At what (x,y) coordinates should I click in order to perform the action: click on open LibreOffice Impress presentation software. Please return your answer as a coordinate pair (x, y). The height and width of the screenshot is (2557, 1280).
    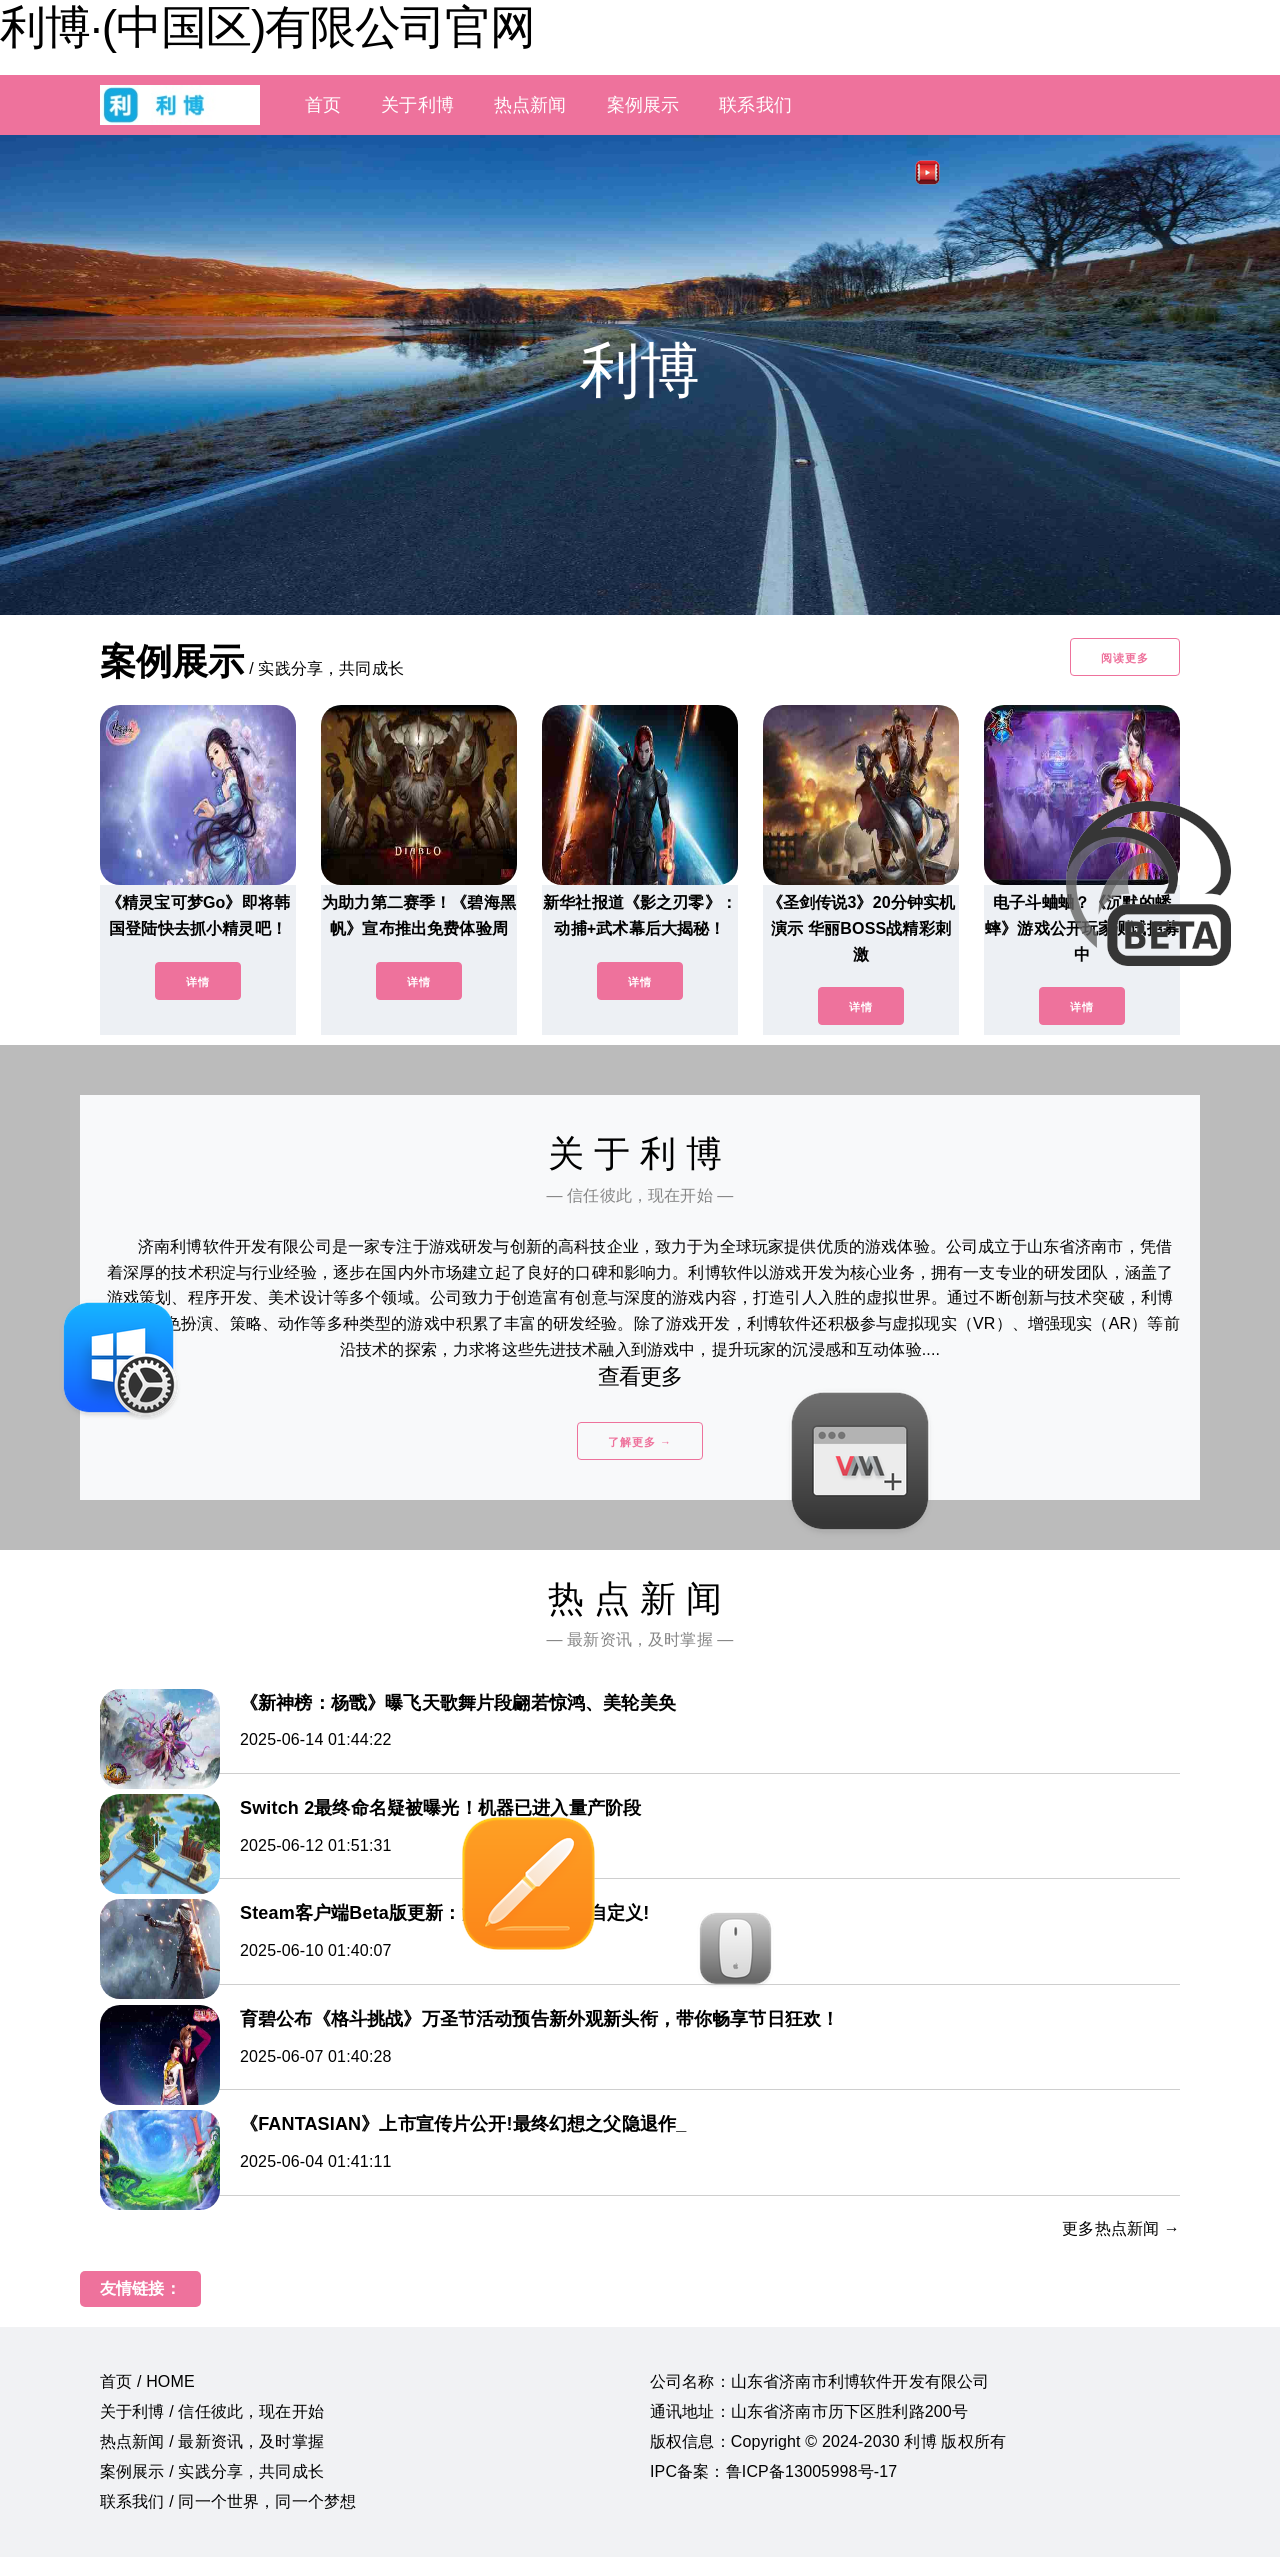
    Looking at the image, I should click on (528, 1883).